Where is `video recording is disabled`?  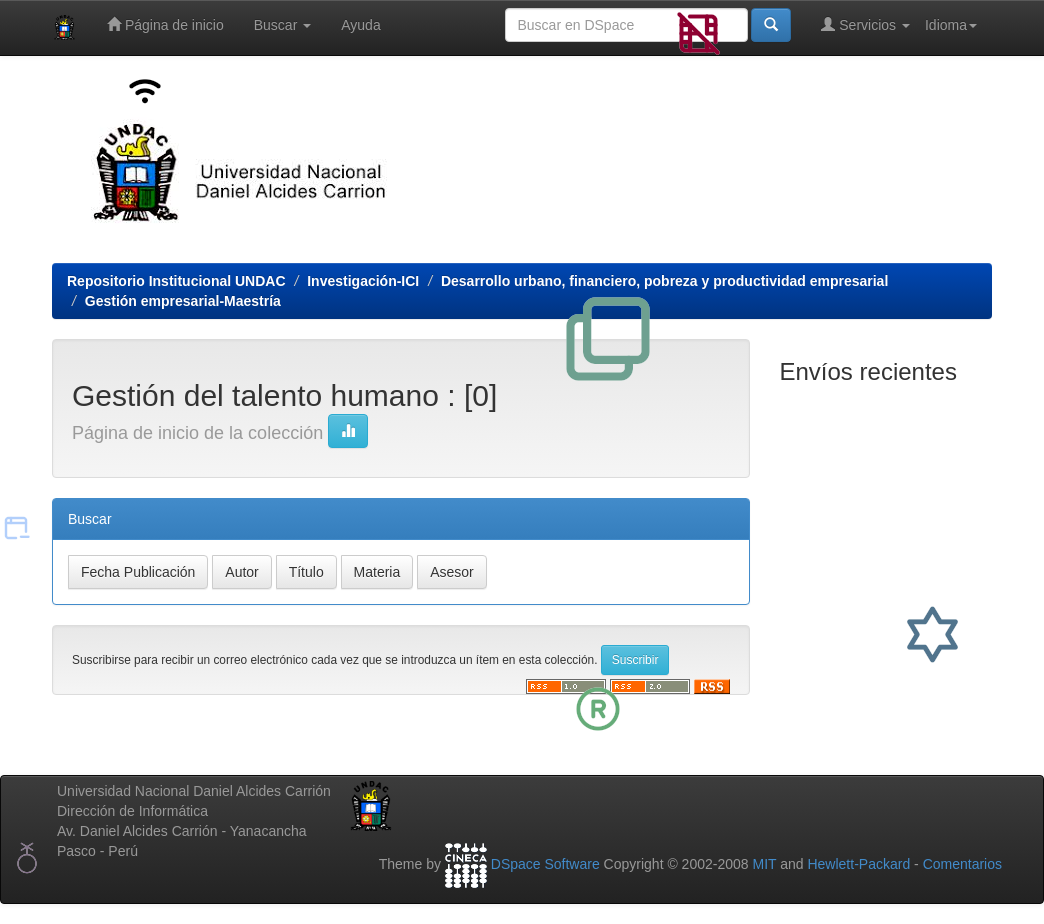 video recording is disabled is located at coordinates (698, 33).